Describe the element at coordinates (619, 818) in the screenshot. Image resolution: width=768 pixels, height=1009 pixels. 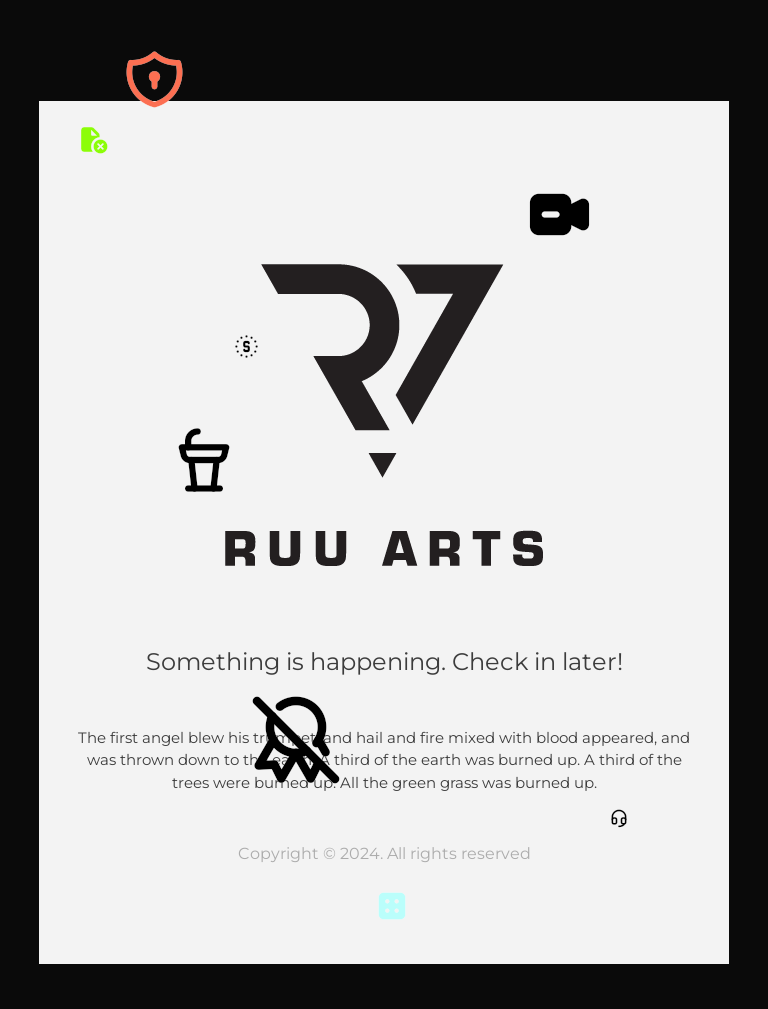
I see `contact customer support` at that location.